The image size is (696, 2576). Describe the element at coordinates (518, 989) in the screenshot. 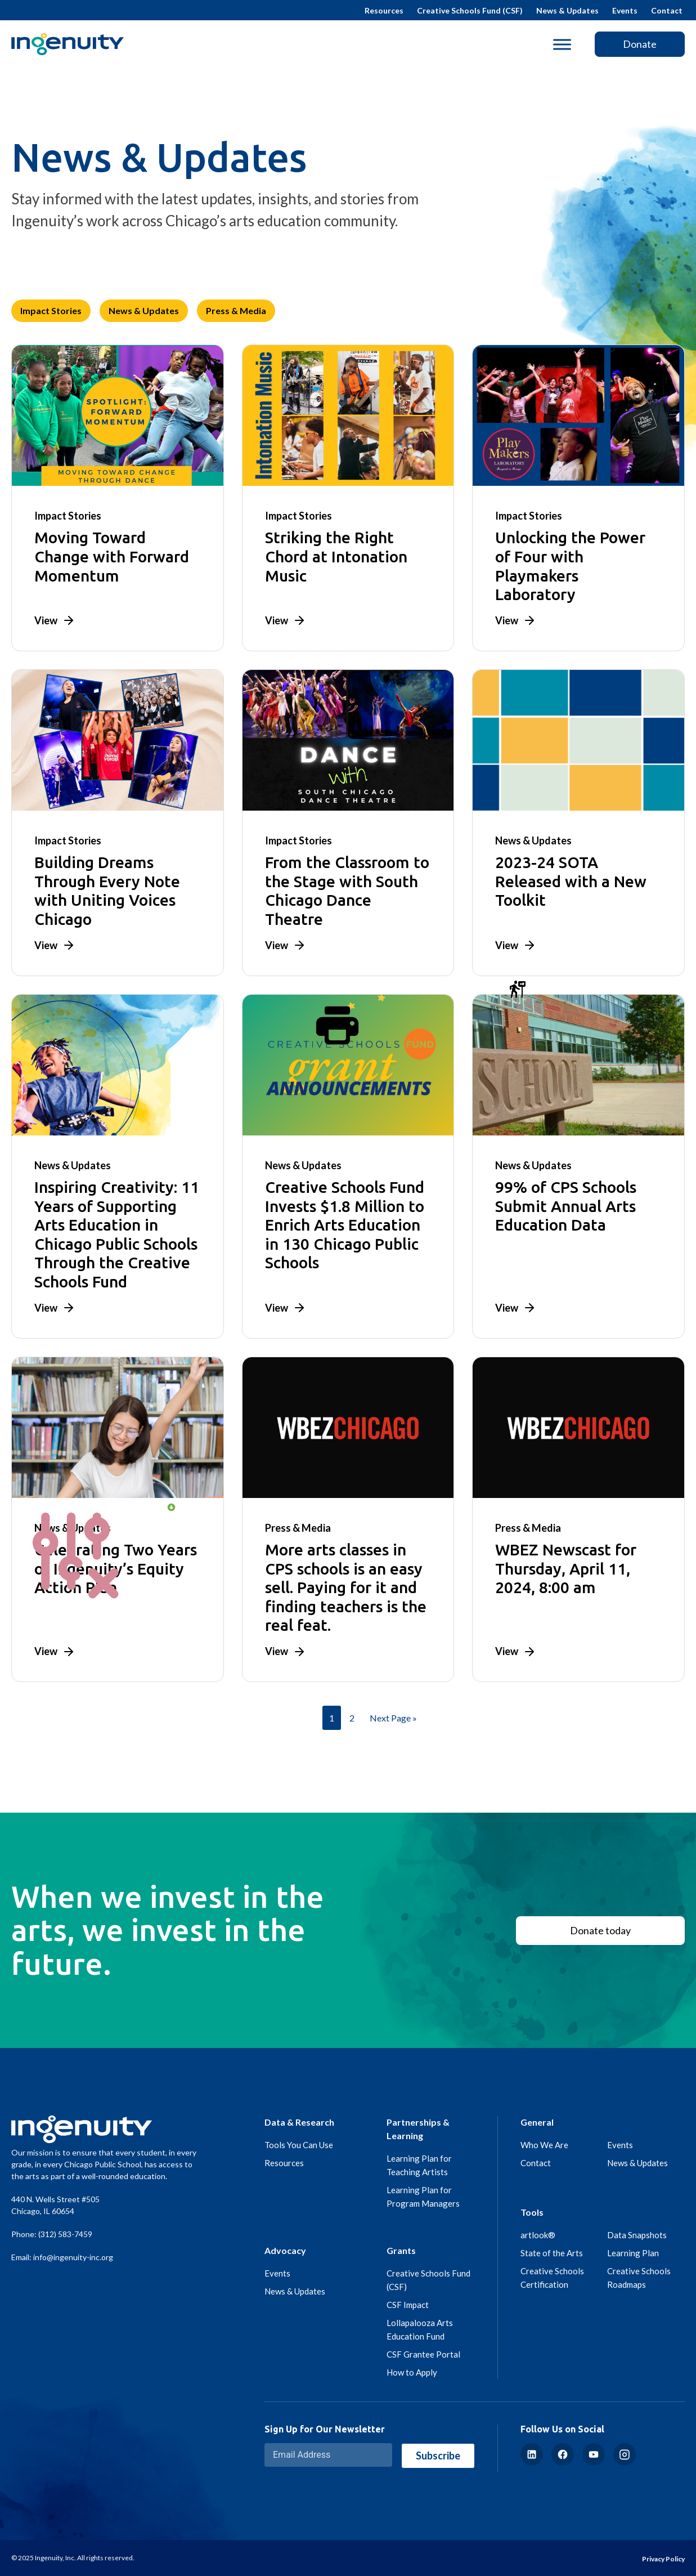

I see `follow directions or navigation signs` at that location.